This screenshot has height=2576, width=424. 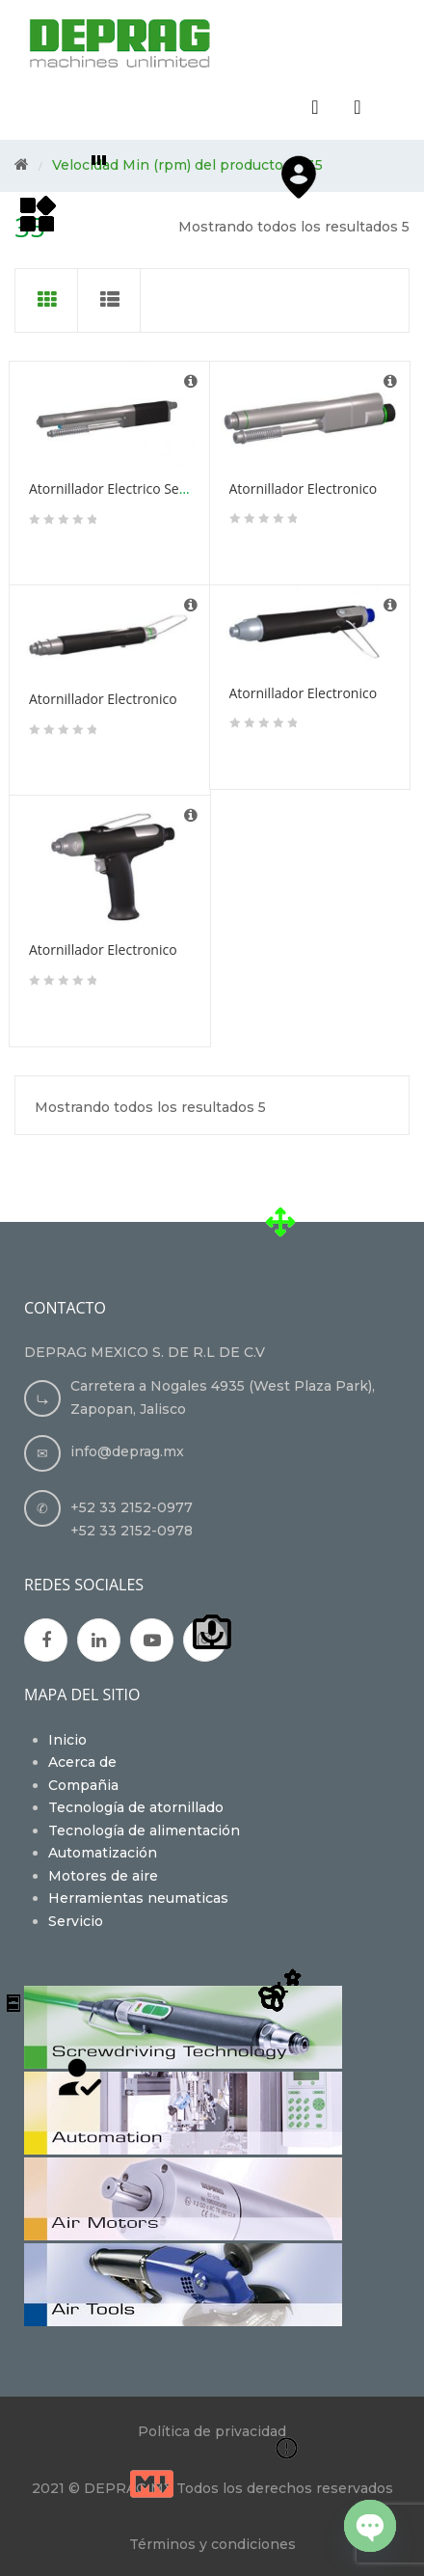 I want to click on access nature or outdoor-related emoji, so click(x=279, y=1990).